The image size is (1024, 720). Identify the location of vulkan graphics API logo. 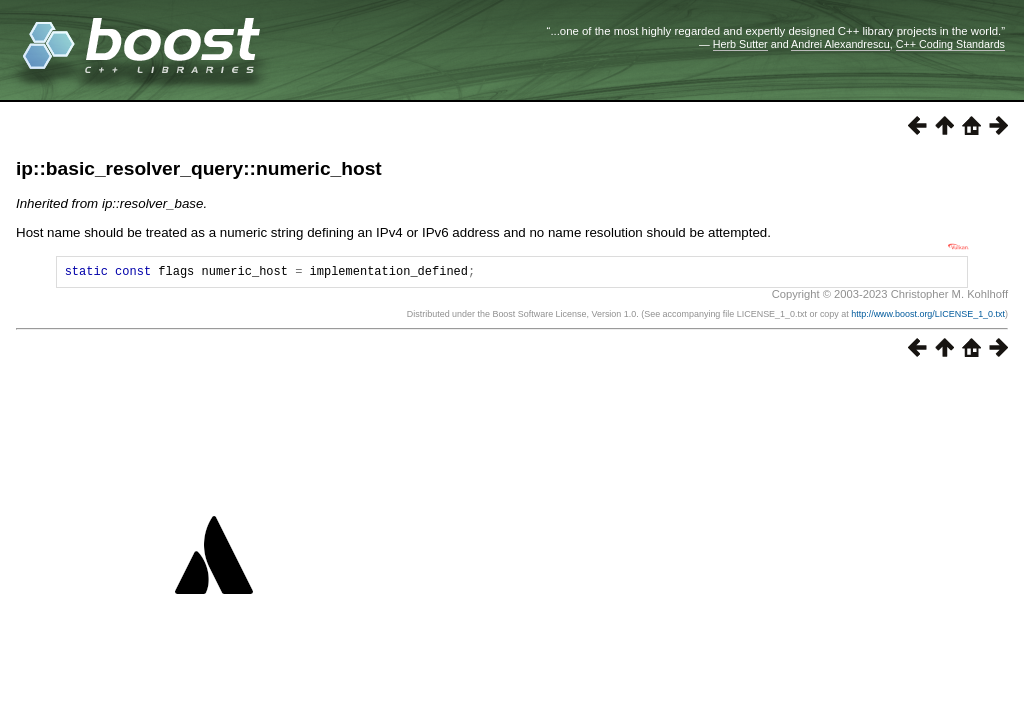
(958, 246).